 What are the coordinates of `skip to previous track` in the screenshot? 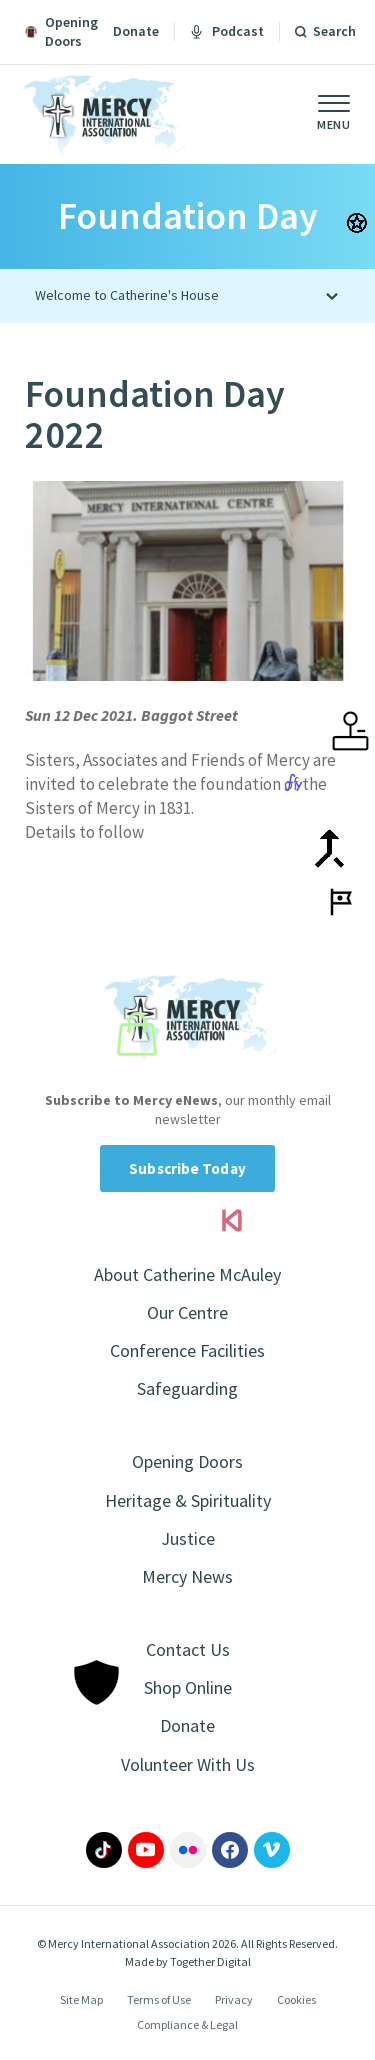 It's located at (231, 1220).